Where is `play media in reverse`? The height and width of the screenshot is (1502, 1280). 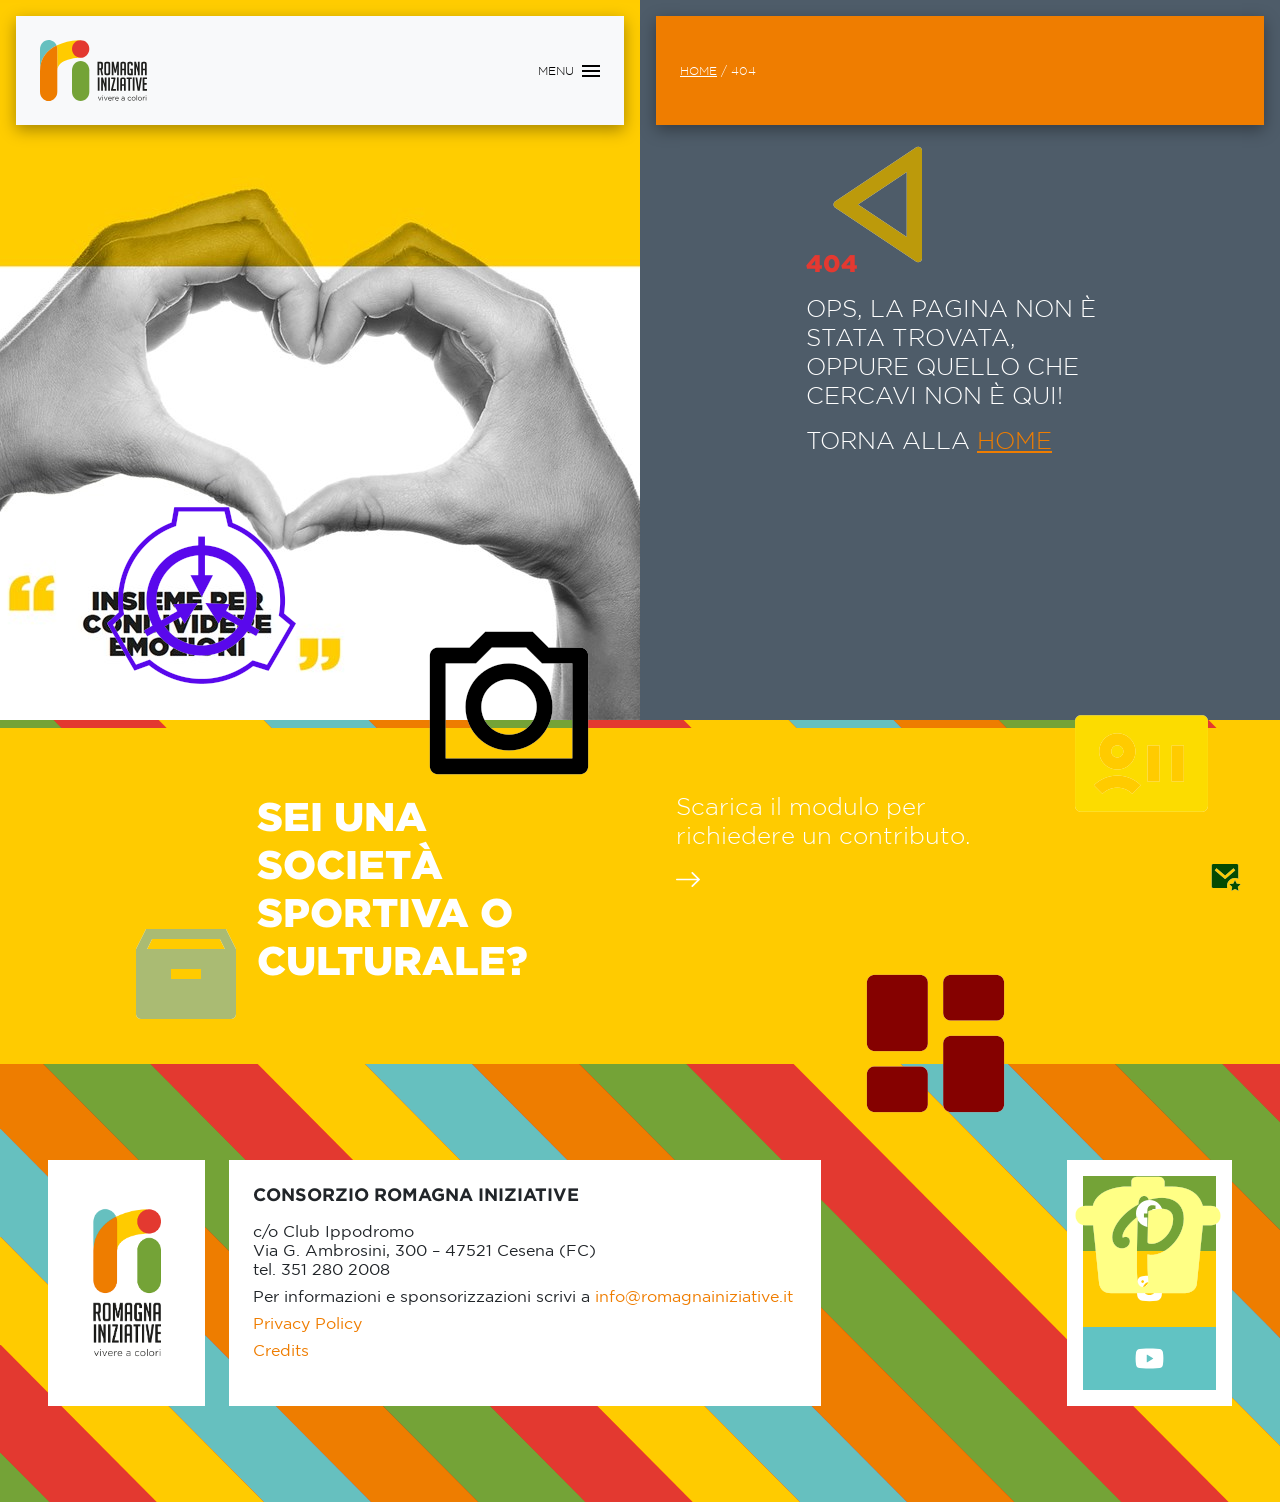
play media in reverse is located at coordinates (891, 204).